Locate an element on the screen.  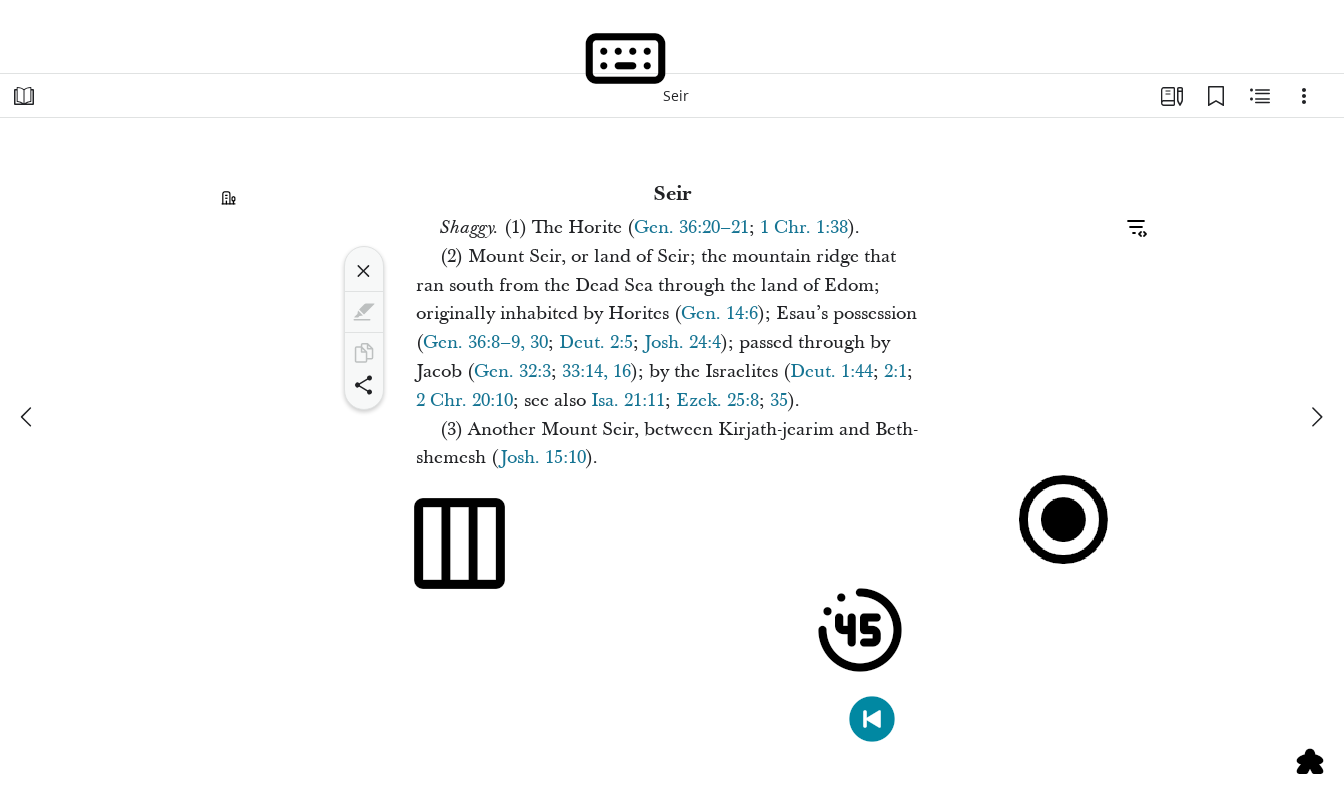
open the on-screen keyboard is located at coordinates (625, 58).